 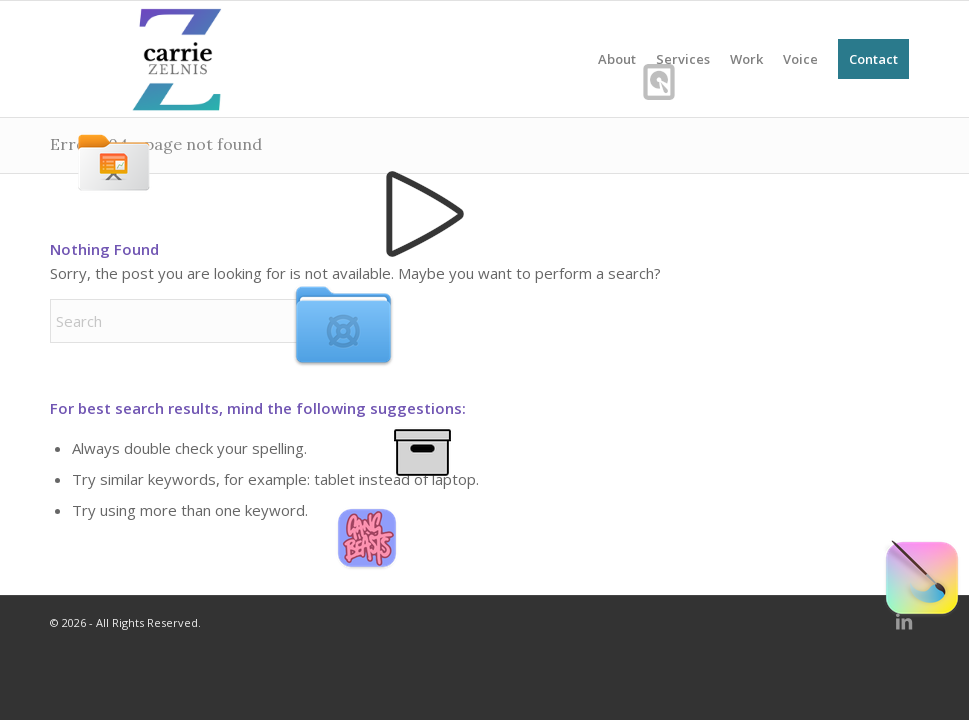 What do you see at coordinates (367, 538) in the screenshot?
I see `launch Gang Beasts game` at bounding box center [367, 538].